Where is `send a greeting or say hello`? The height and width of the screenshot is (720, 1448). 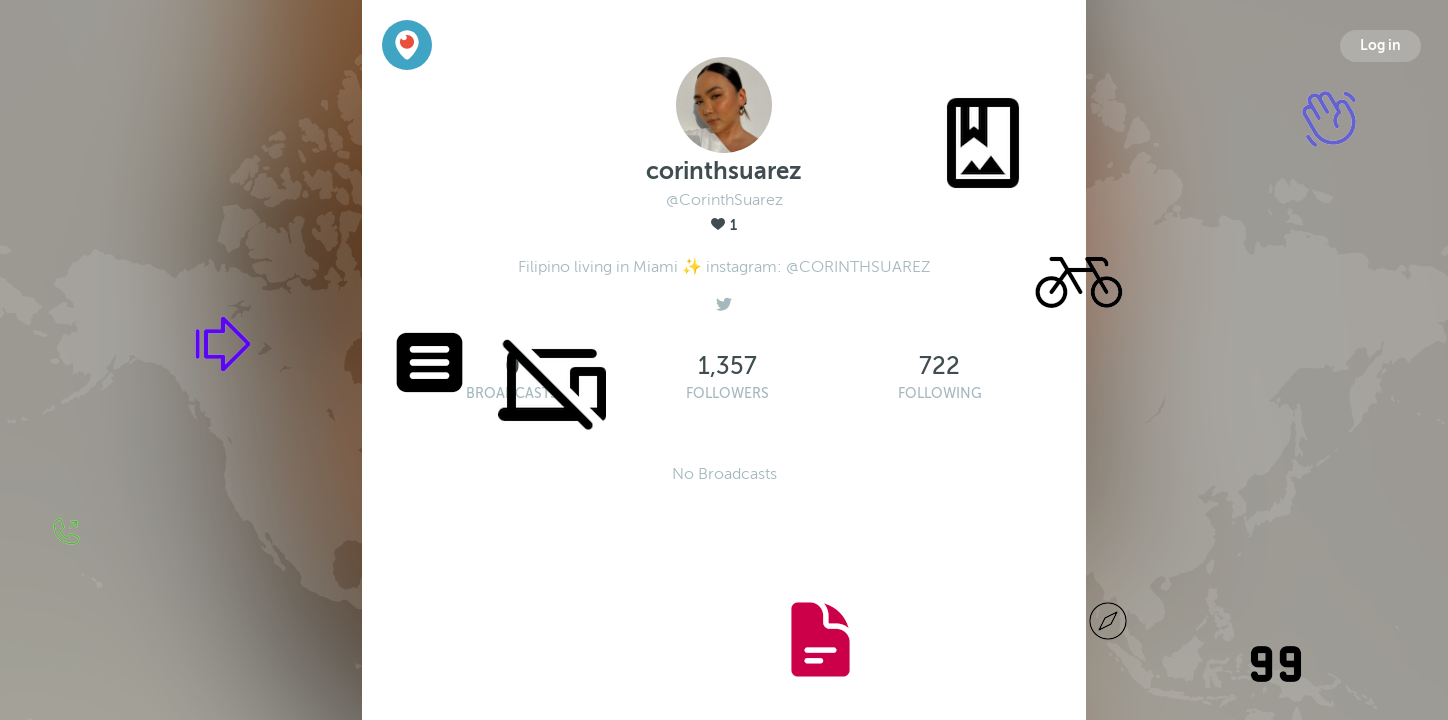 send a greeting or say hello is located at coordinates (1329, 118).